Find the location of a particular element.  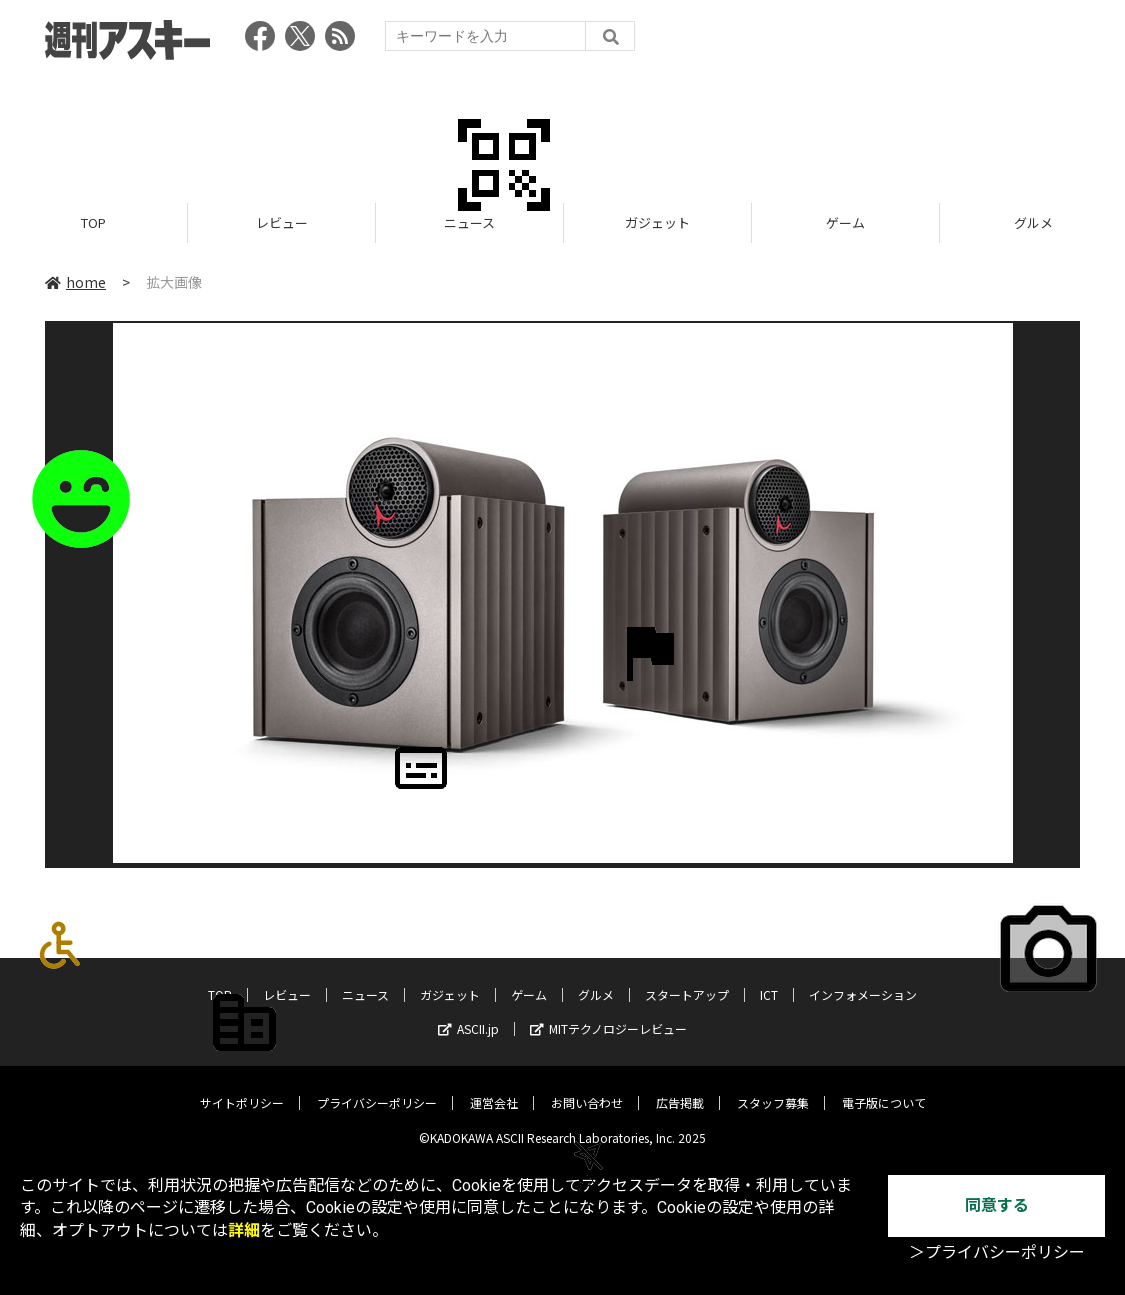

scan a QR code is located at coordinates (504, 165).